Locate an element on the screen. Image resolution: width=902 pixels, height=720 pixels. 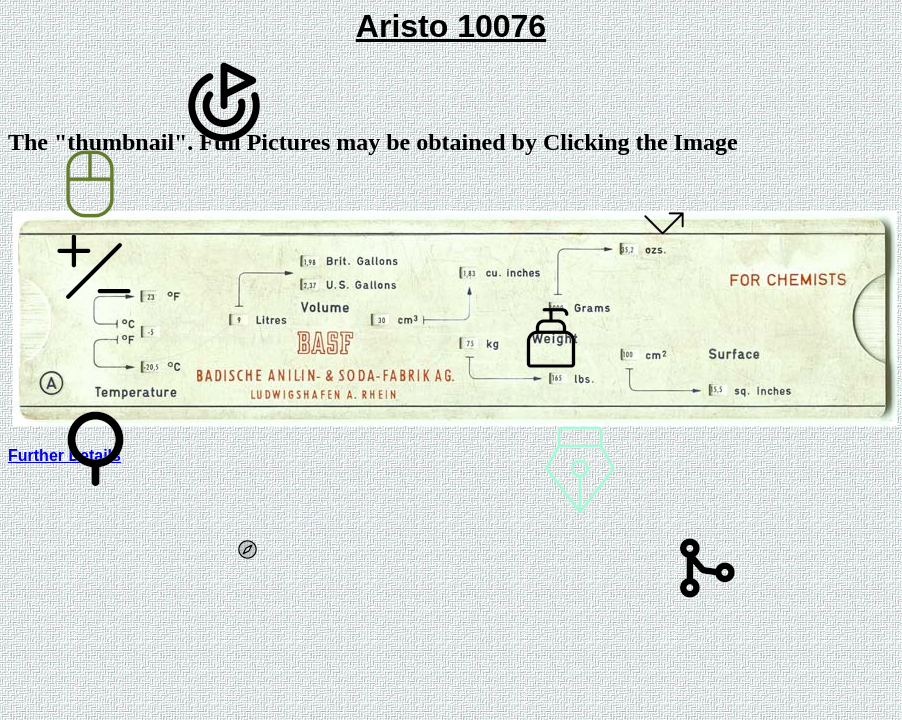
access drawing or illustration tools is located at coordinates (580, 467).